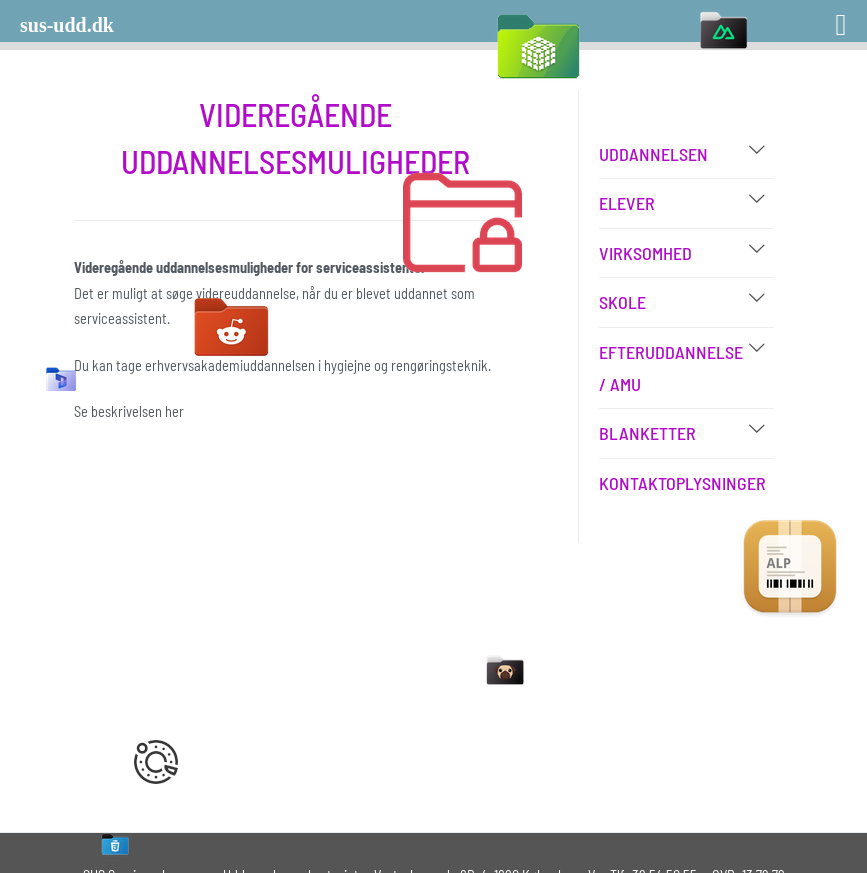  What do you see at coordinates (723, 31) in the screenshot?
I see `open nuxt.js project folder` at bounding box center [723, 31].